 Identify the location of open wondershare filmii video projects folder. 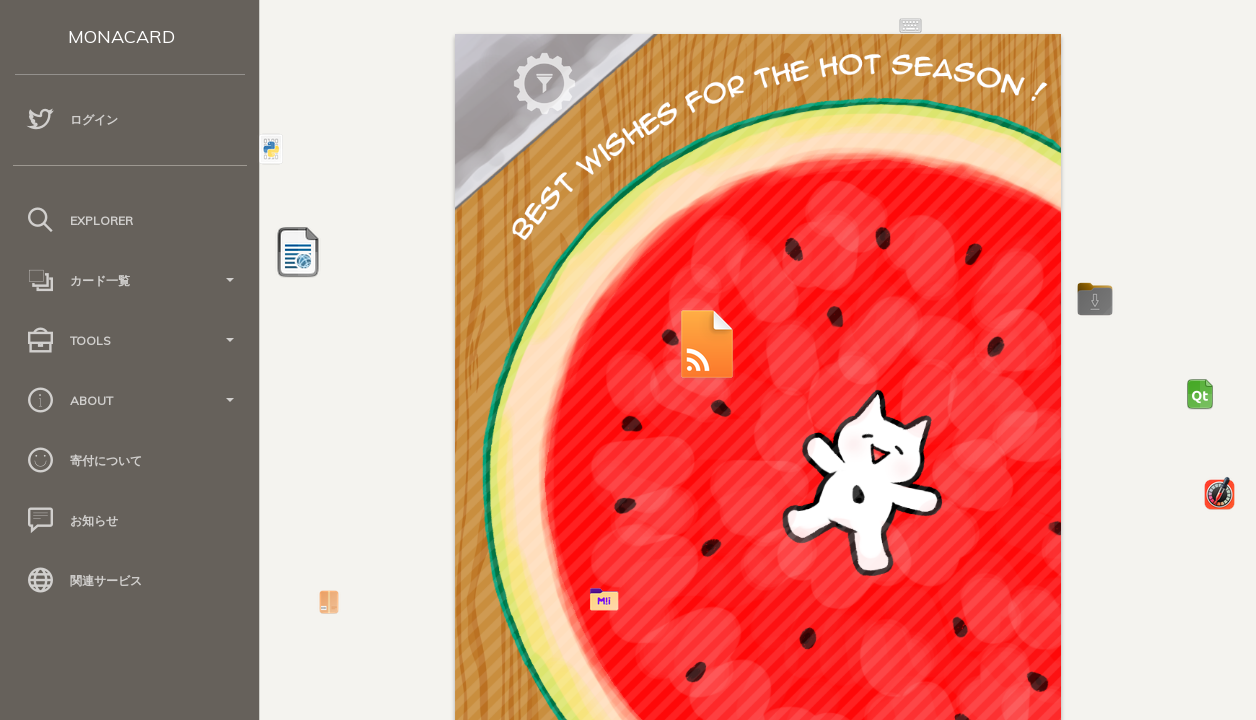
(604, 600).